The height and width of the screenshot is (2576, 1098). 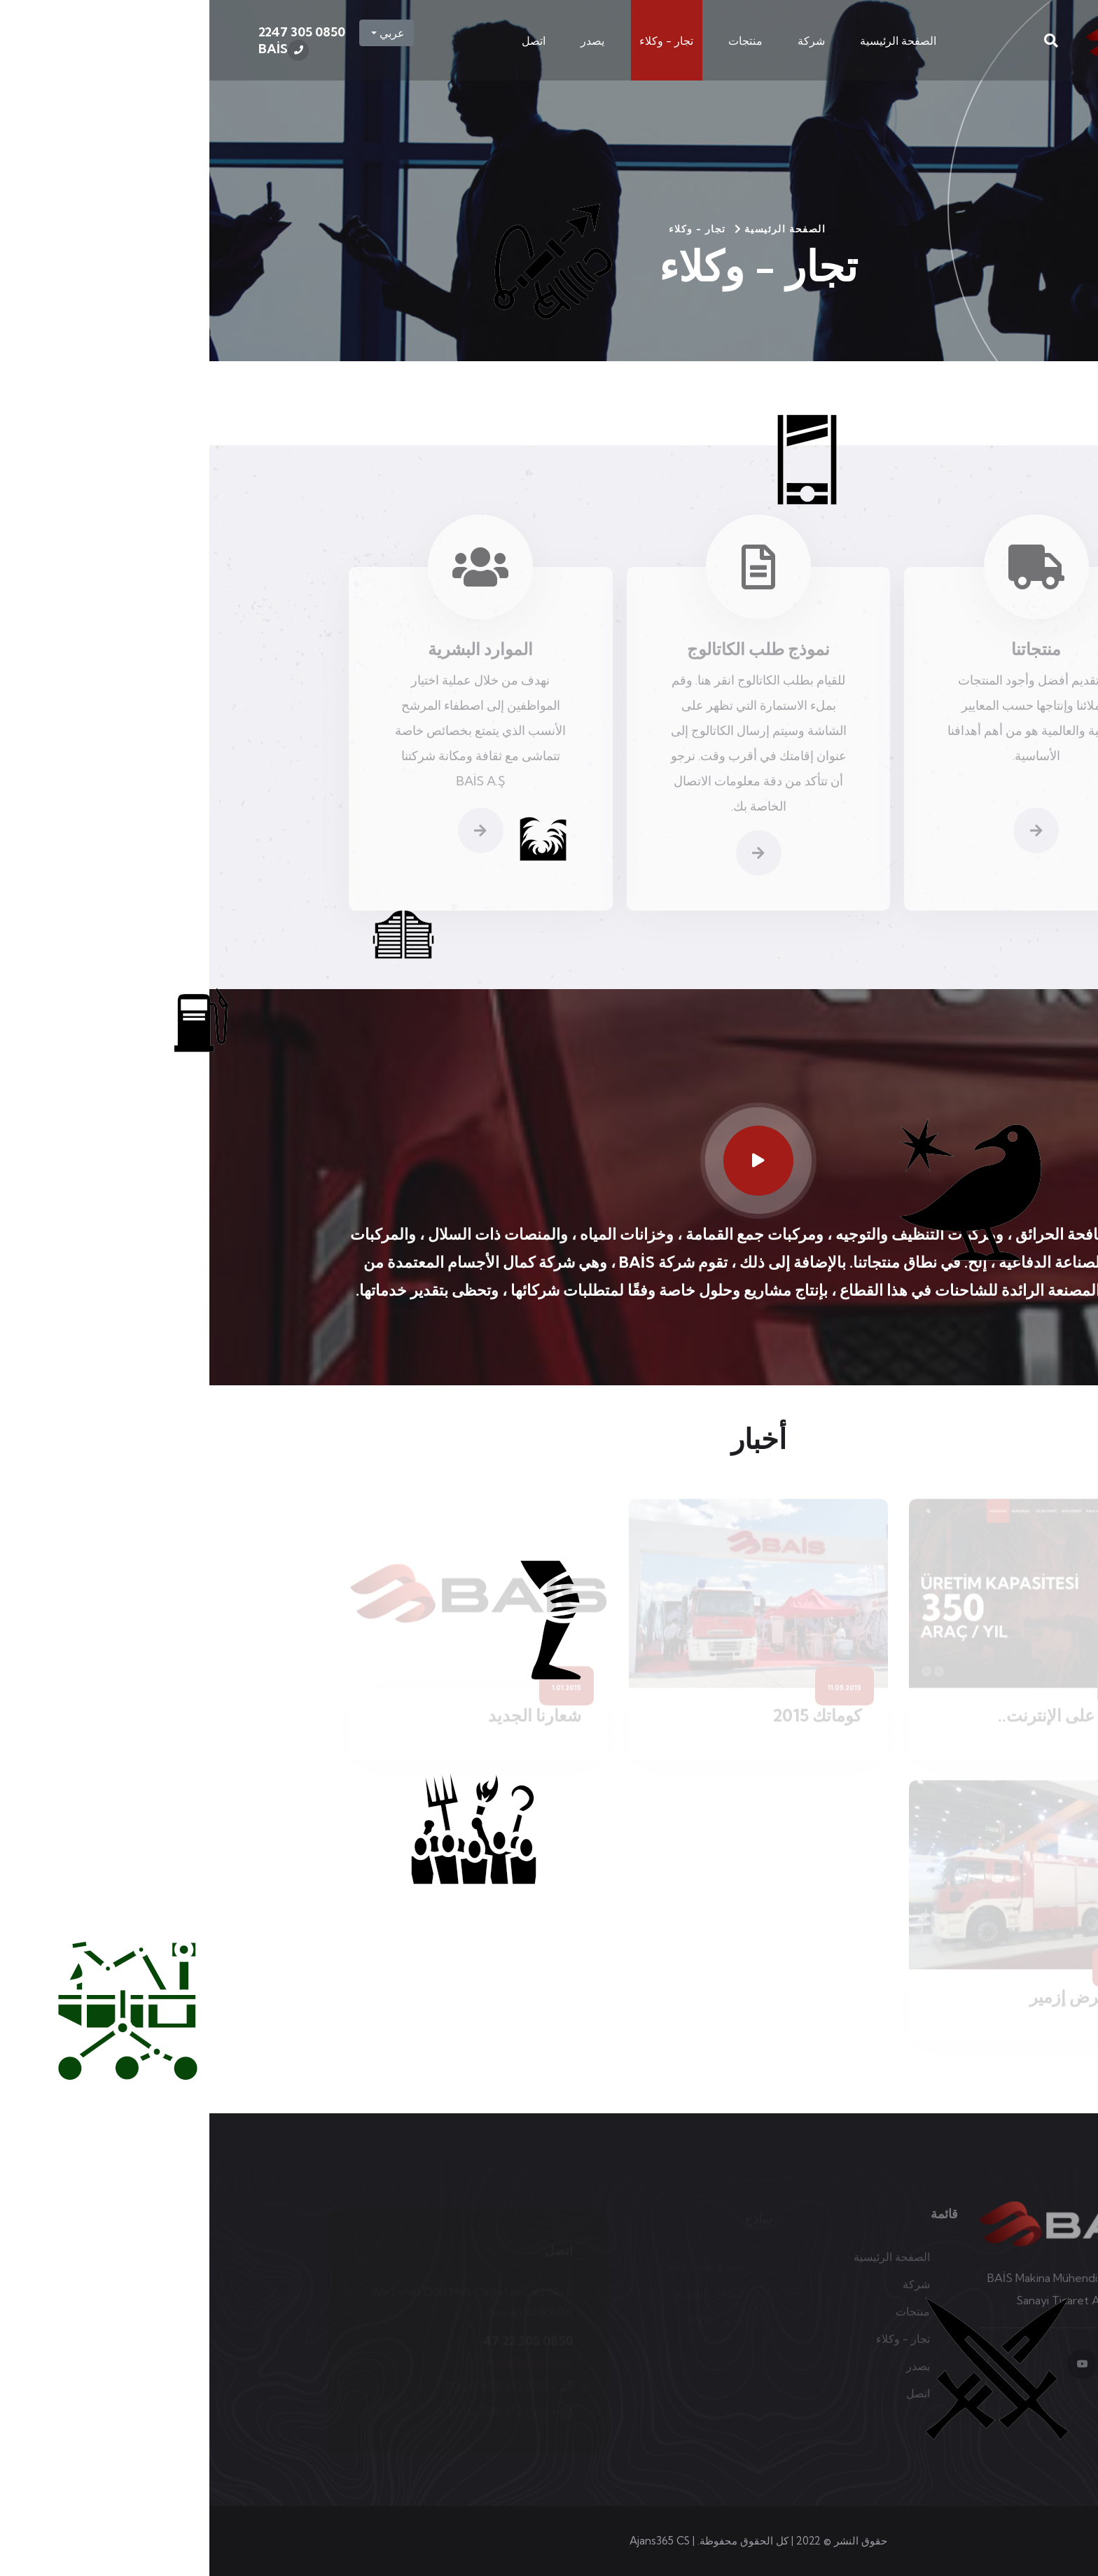 I want to click on enter a fire-themed portal or dungeon, so click(x=543, y=837).